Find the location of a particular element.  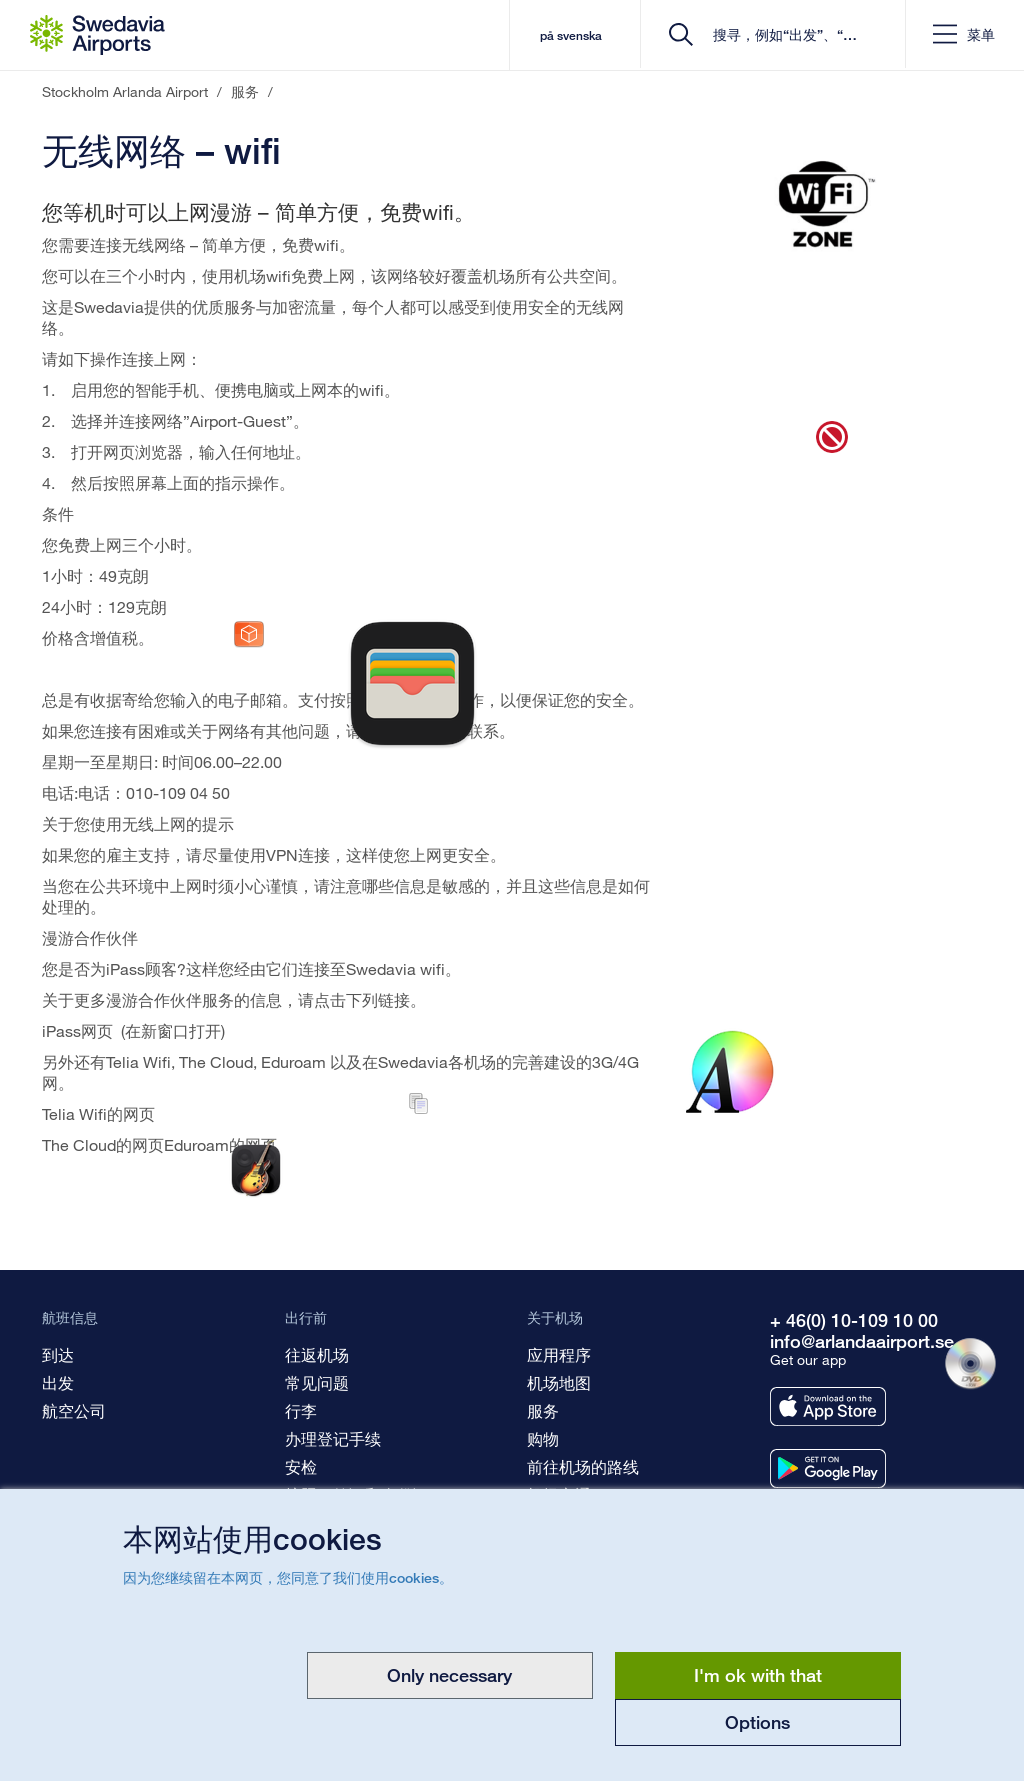

open GarageBand music creation app is located at coordinates (256, 1169).